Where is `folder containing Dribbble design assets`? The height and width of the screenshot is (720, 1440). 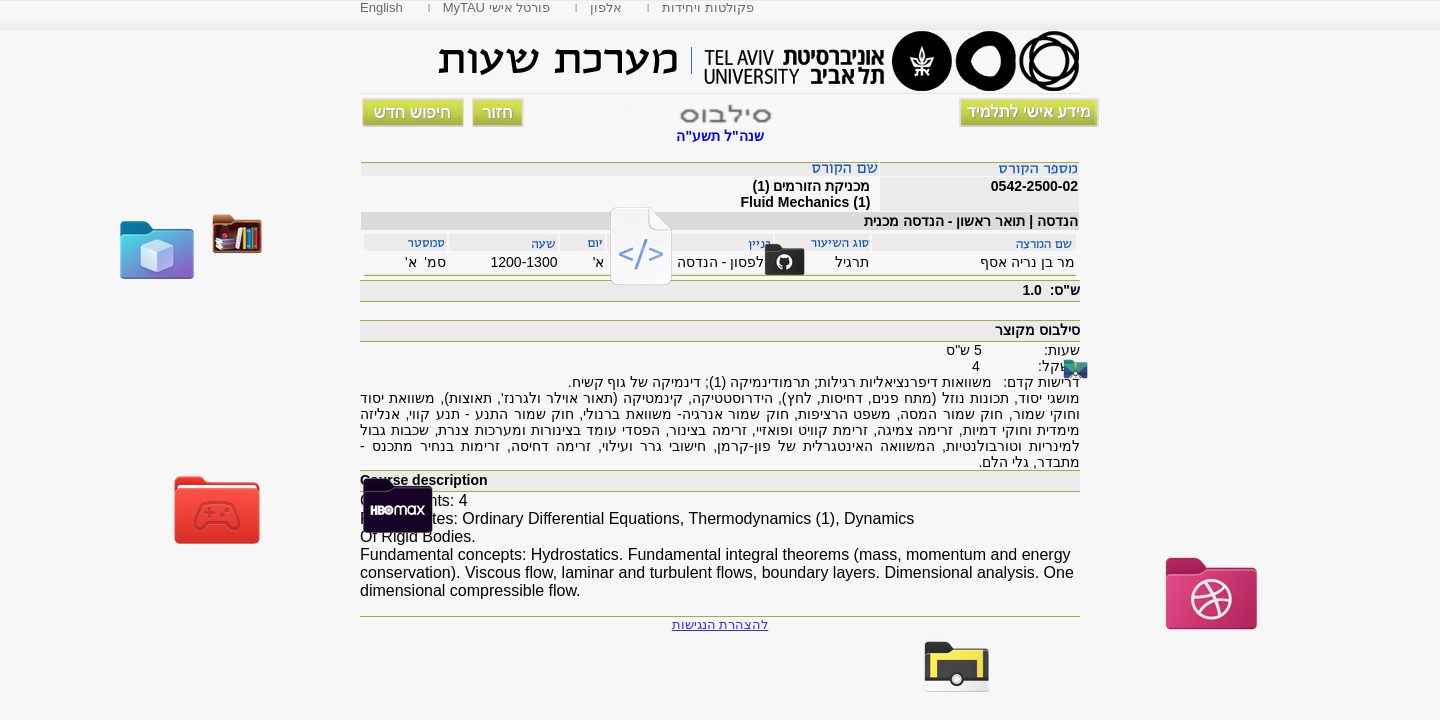 folder containing Dribbble design assets is located at coordinates (1211, 596).